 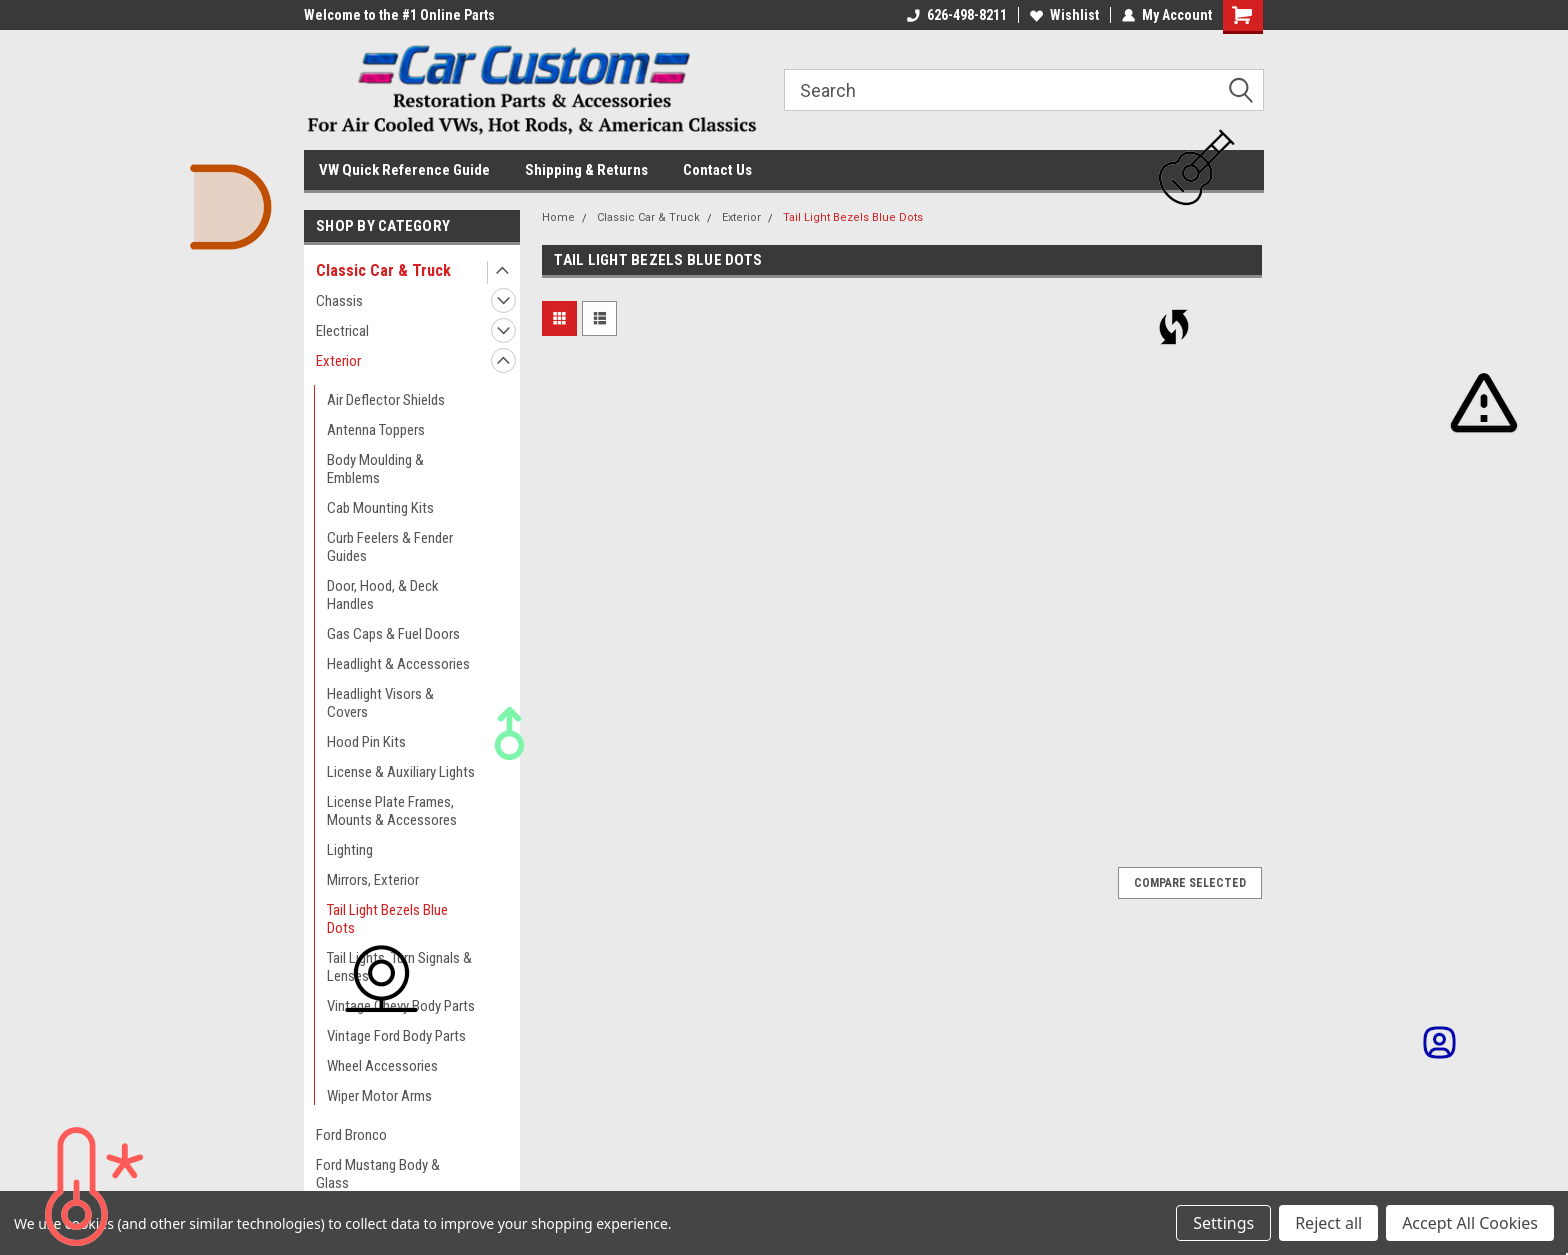 I want to click on initiate wifi protected setup (WPS) connection, so click(x=1174, y=327).